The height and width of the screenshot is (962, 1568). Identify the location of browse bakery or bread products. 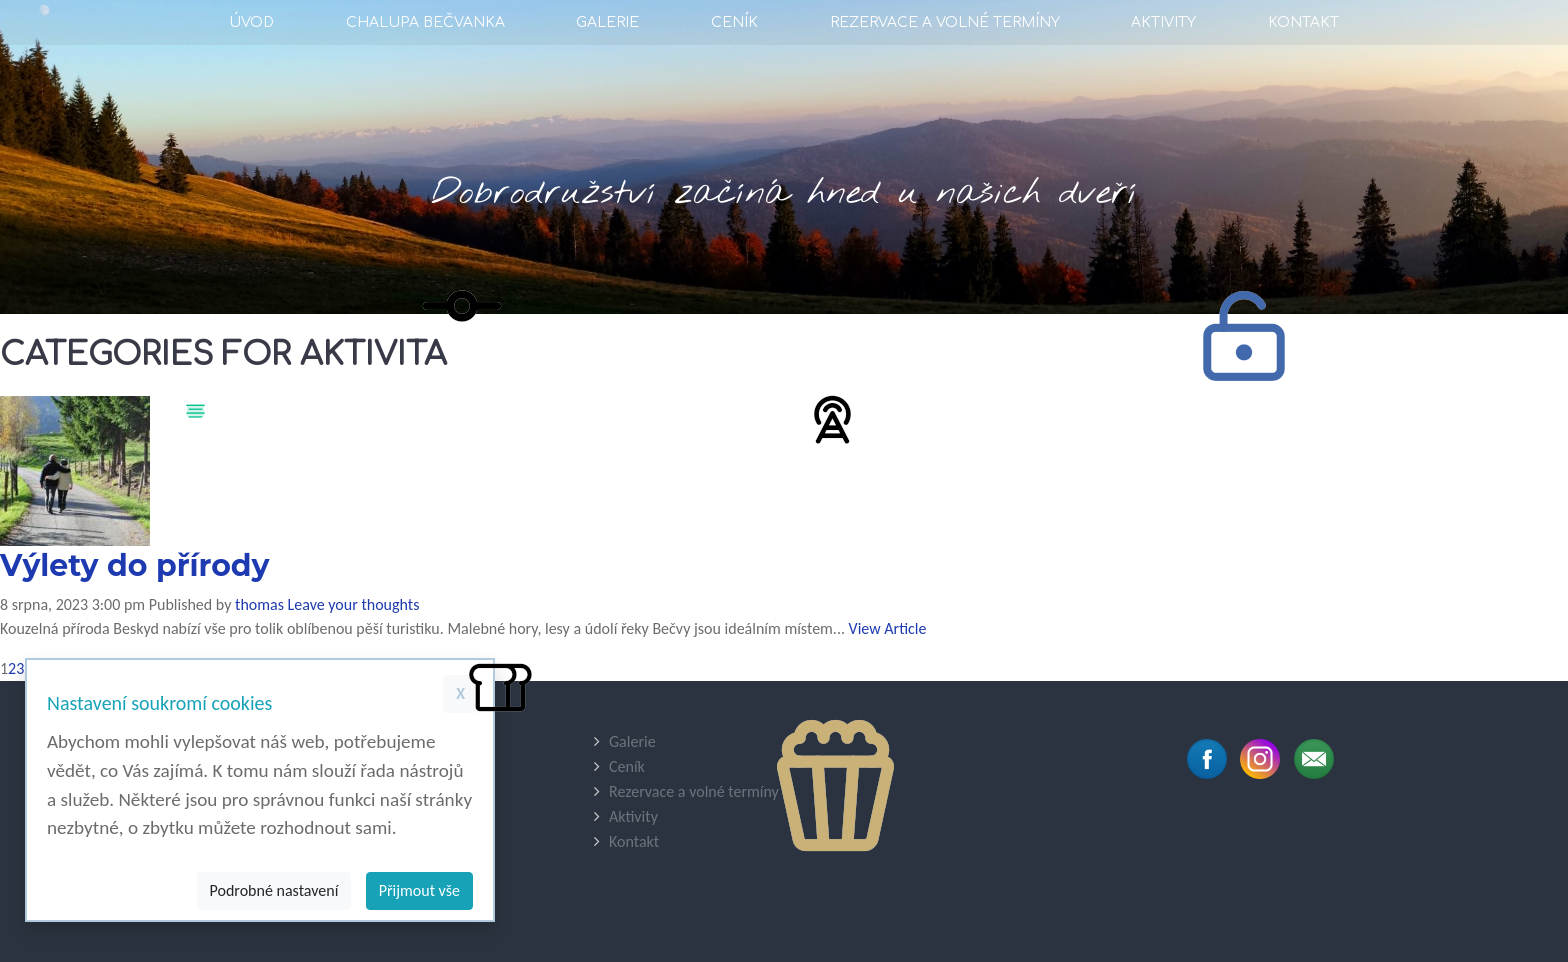
(501, 687).